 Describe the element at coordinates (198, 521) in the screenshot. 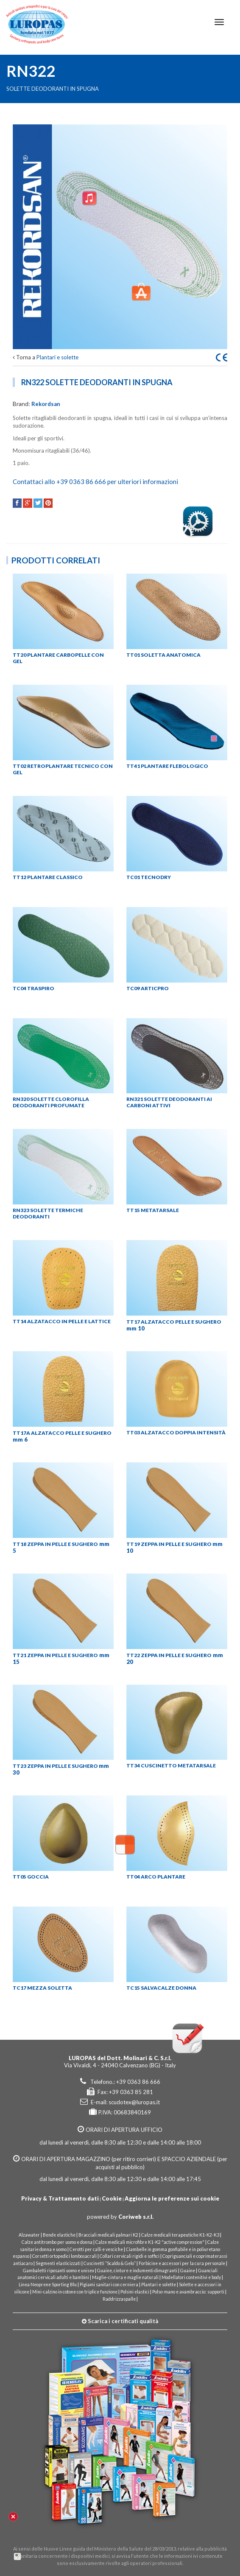

I see `open Steam client settings` at that location.